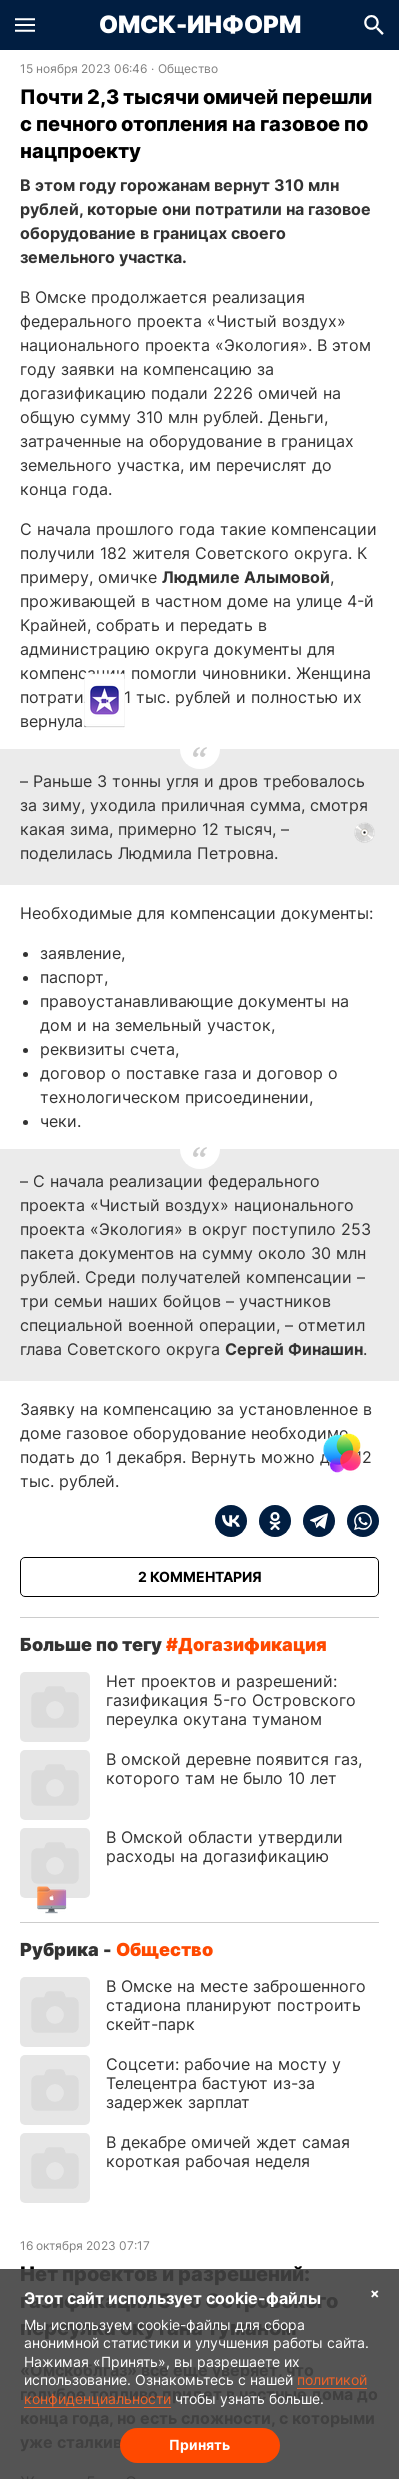 This screenshot has width=399, height=2479. I want to click on access game center account settings, so click(342, 1453).